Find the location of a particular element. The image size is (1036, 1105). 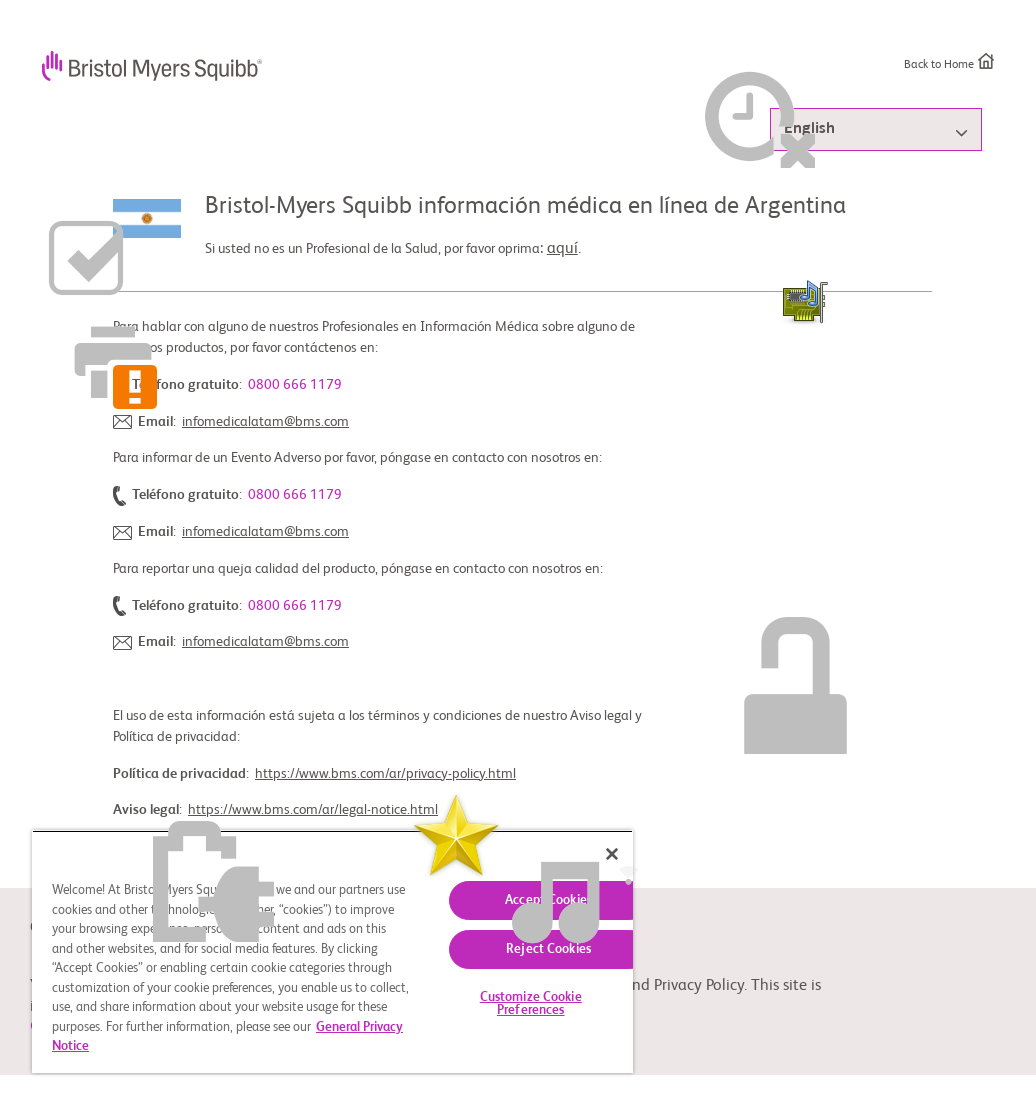

audio file type indicator is located at coordinates (558, 902).